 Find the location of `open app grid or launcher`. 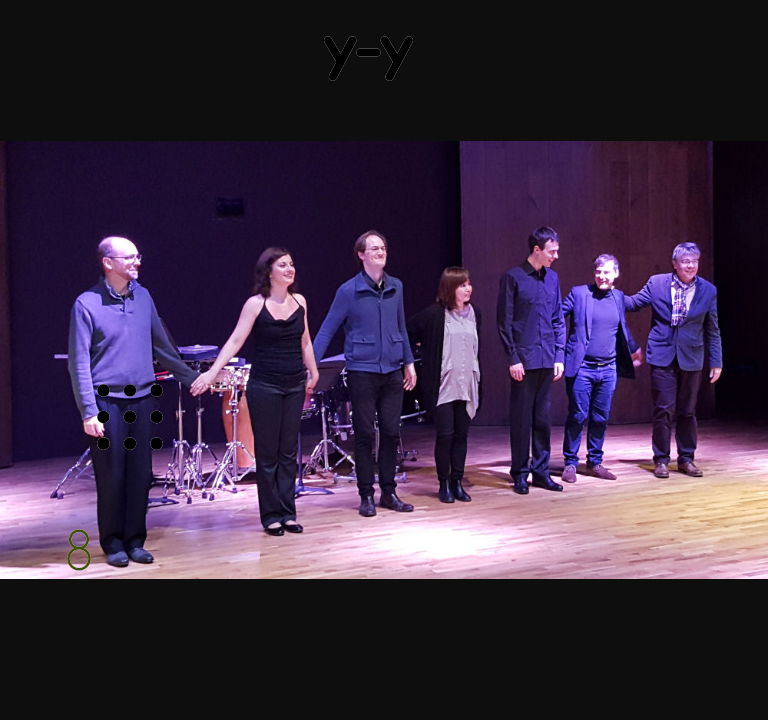

open app grid or launcher is located at coordinates (130, 417).